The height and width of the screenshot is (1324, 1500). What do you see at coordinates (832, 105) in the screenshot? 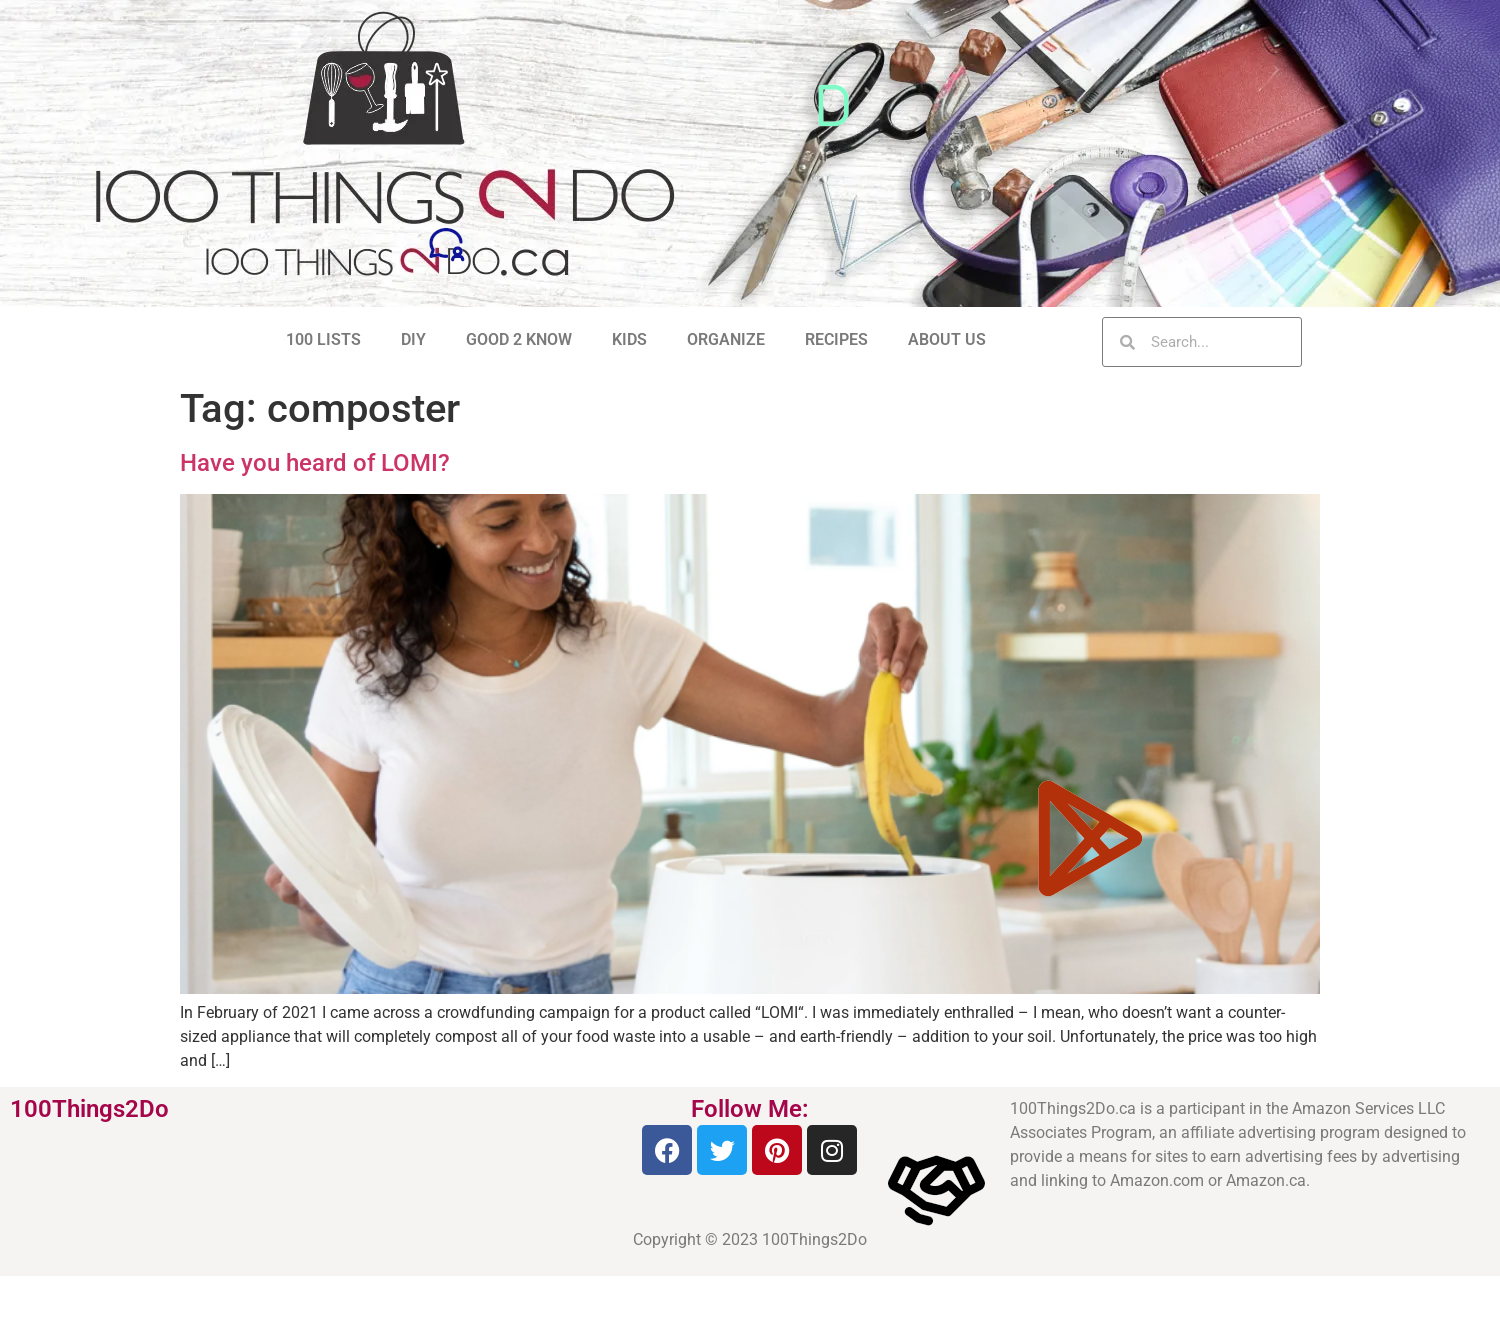
I see `represents the letter D in alphabetical navigation` at bounding box center [832, 105].